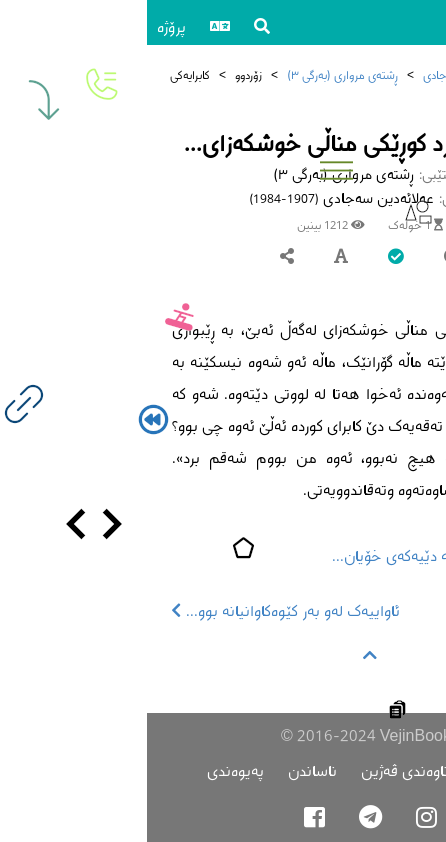 This screenshot has height=842, width=446. I want to click on redirect content or flow downward, so click(44, 100).